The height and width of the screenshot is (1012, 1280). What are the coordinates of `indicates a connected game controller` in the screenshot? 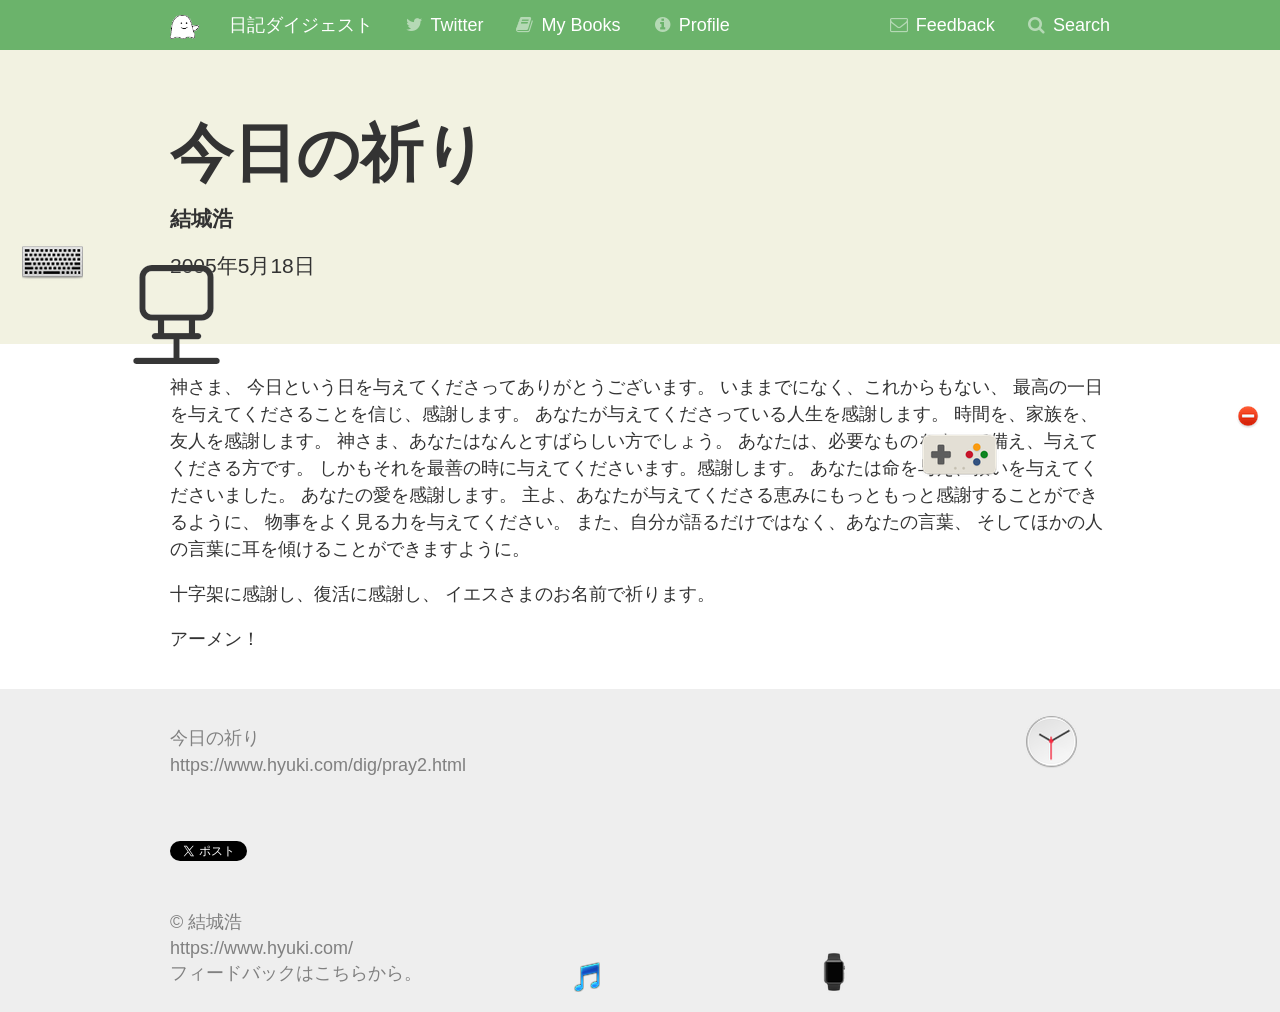 It's located at (959, 454).